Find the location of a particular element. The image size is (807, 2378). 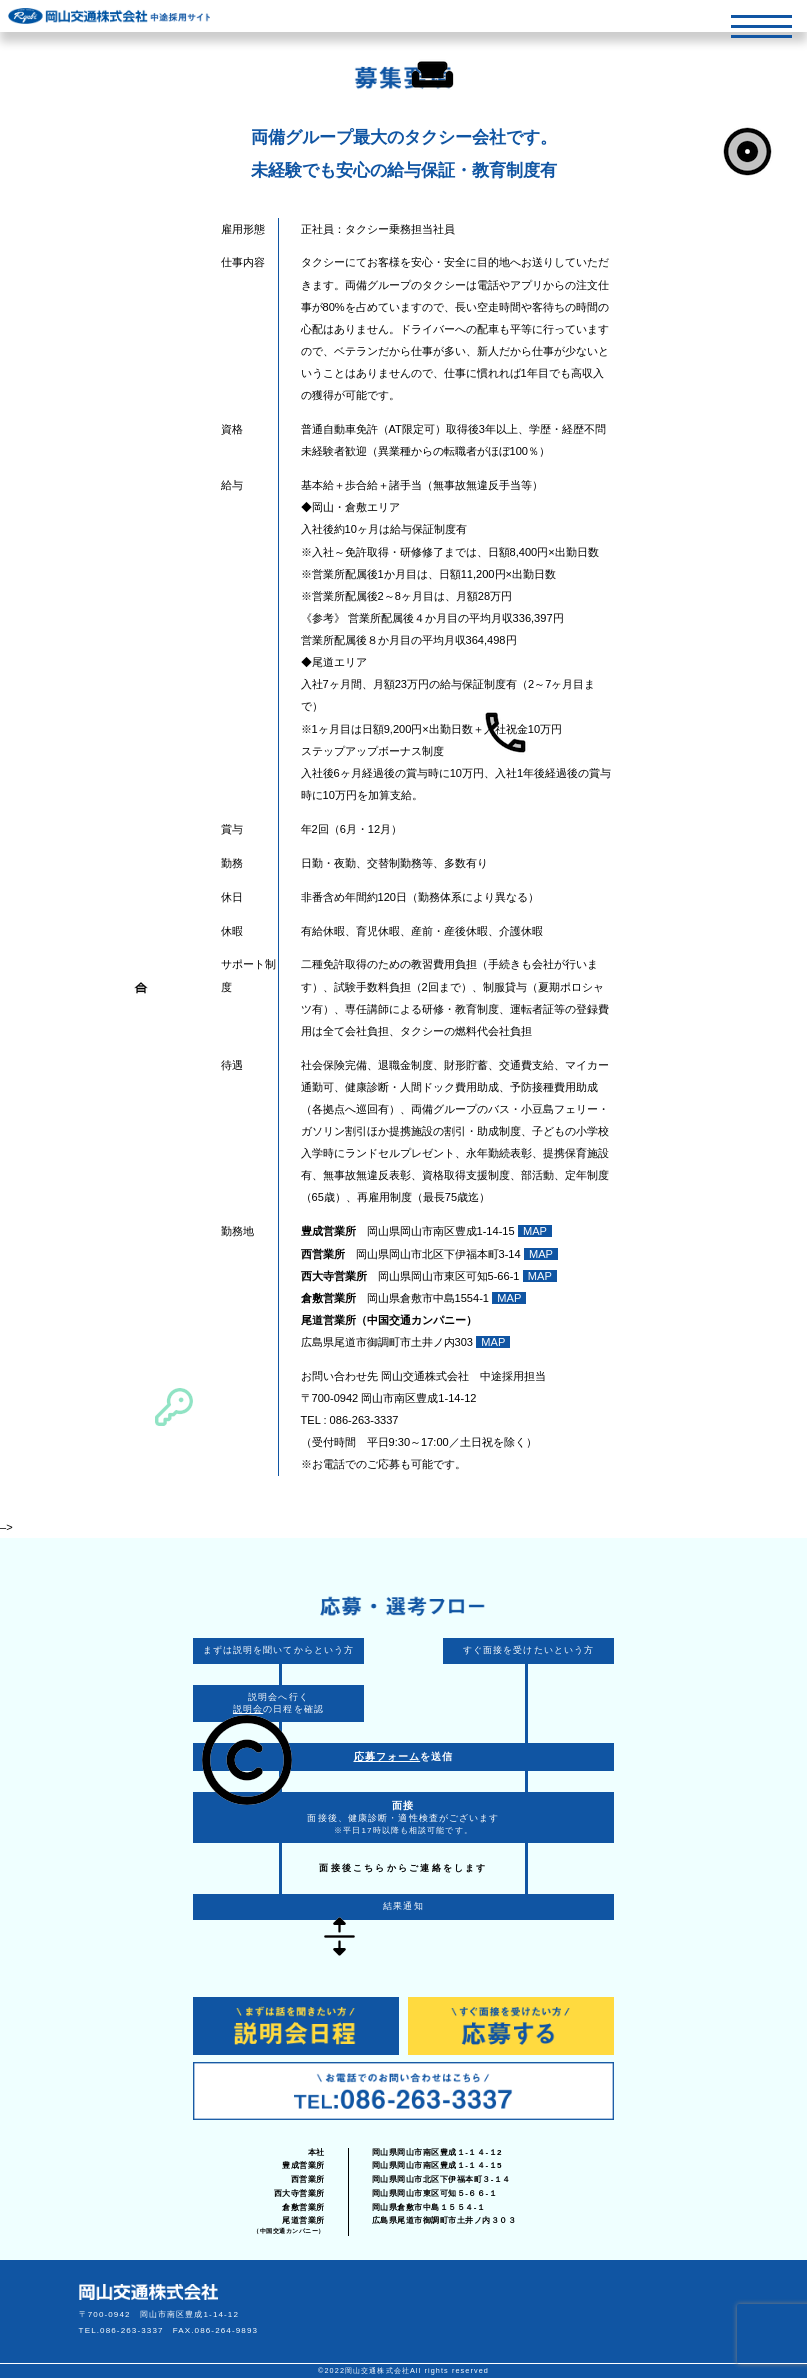

indicates copyrighted content is located at coordinates (247, 1760).